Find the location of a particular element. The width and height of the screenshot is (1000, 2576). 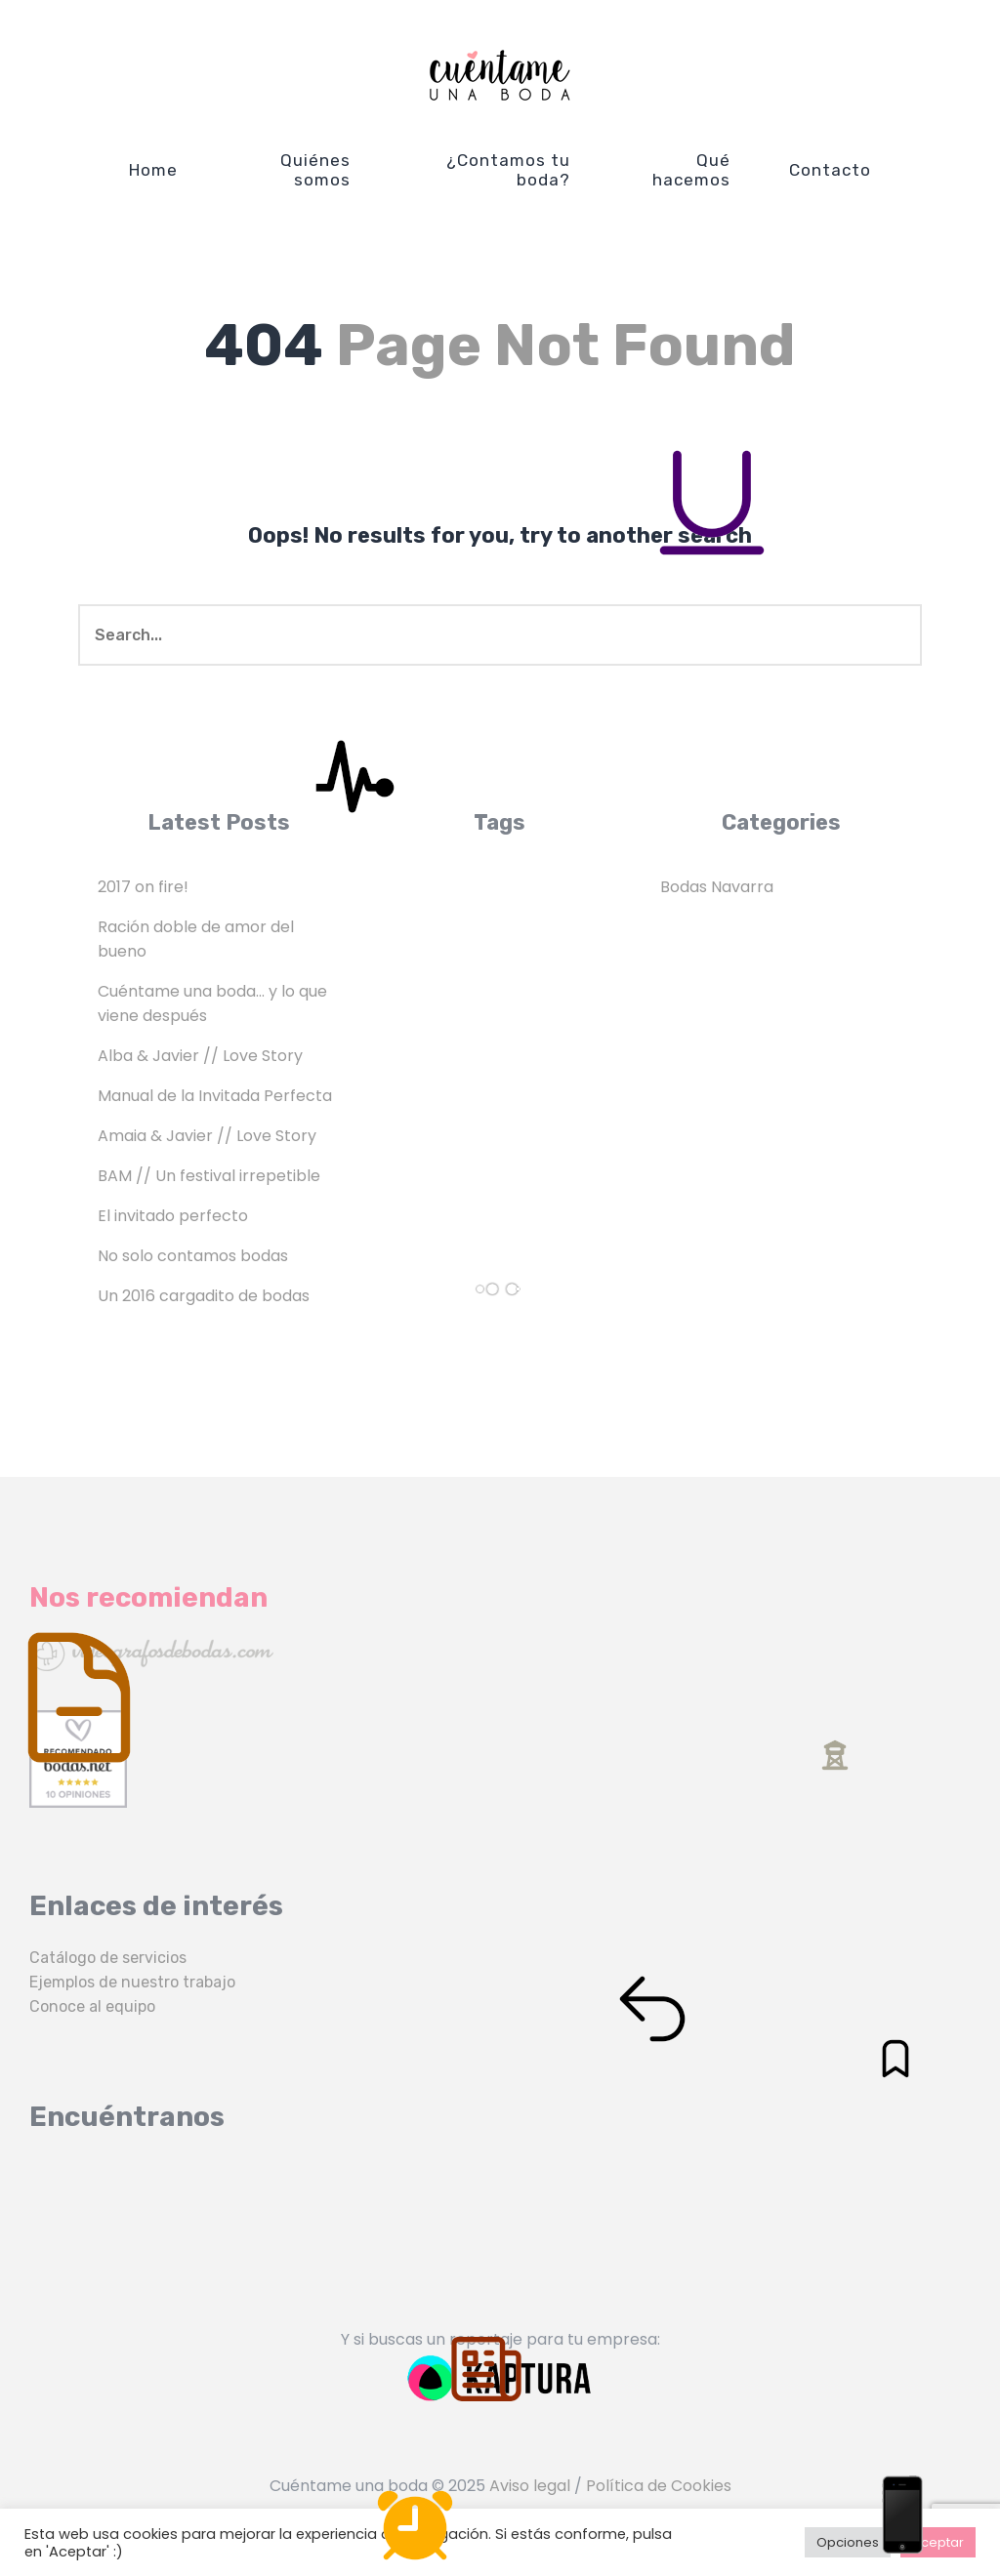

undo the last action is located at coordinates (652, 2009).